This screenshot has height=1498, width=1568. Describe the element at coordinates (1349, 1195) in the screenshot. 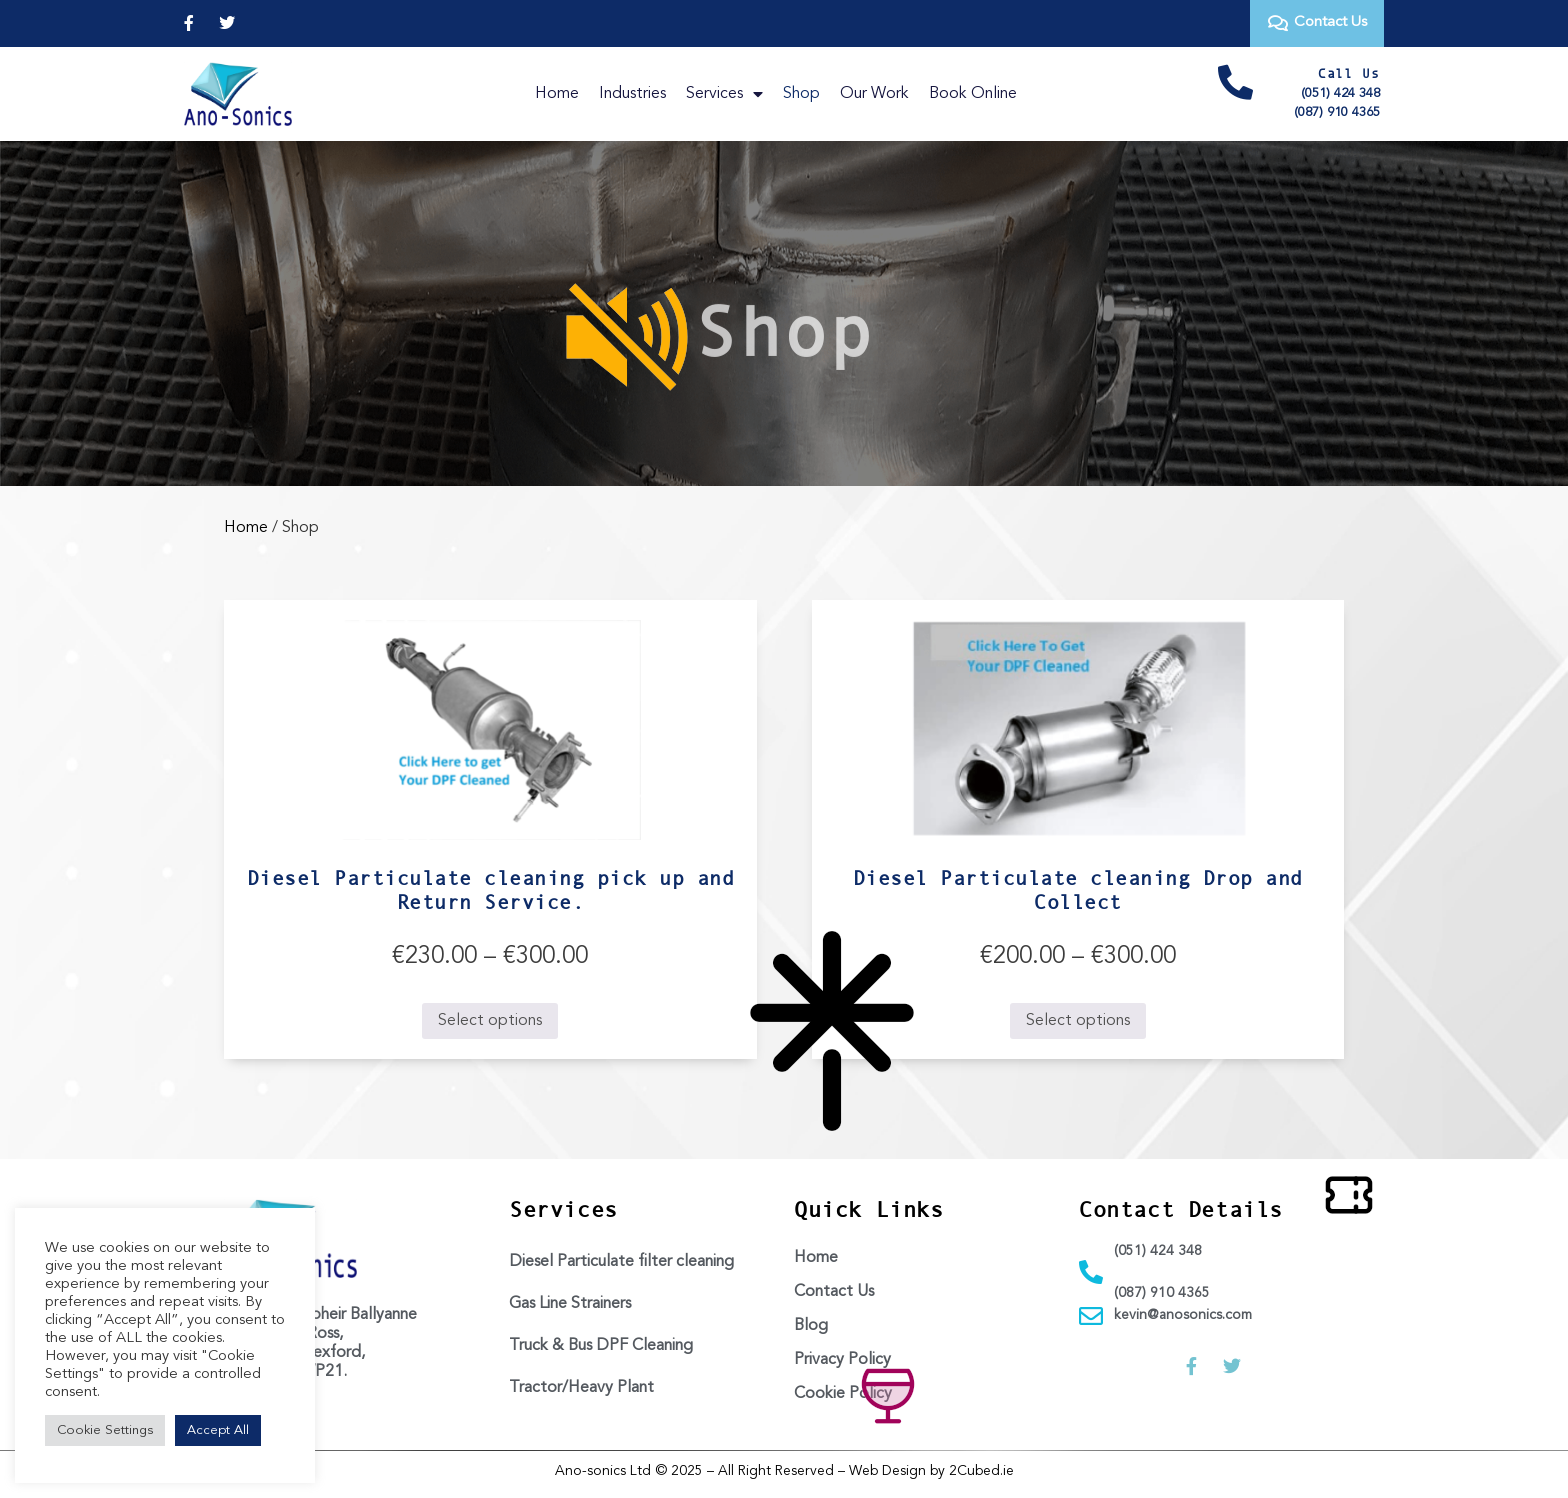

I see `view your tickets or passes` at that location.